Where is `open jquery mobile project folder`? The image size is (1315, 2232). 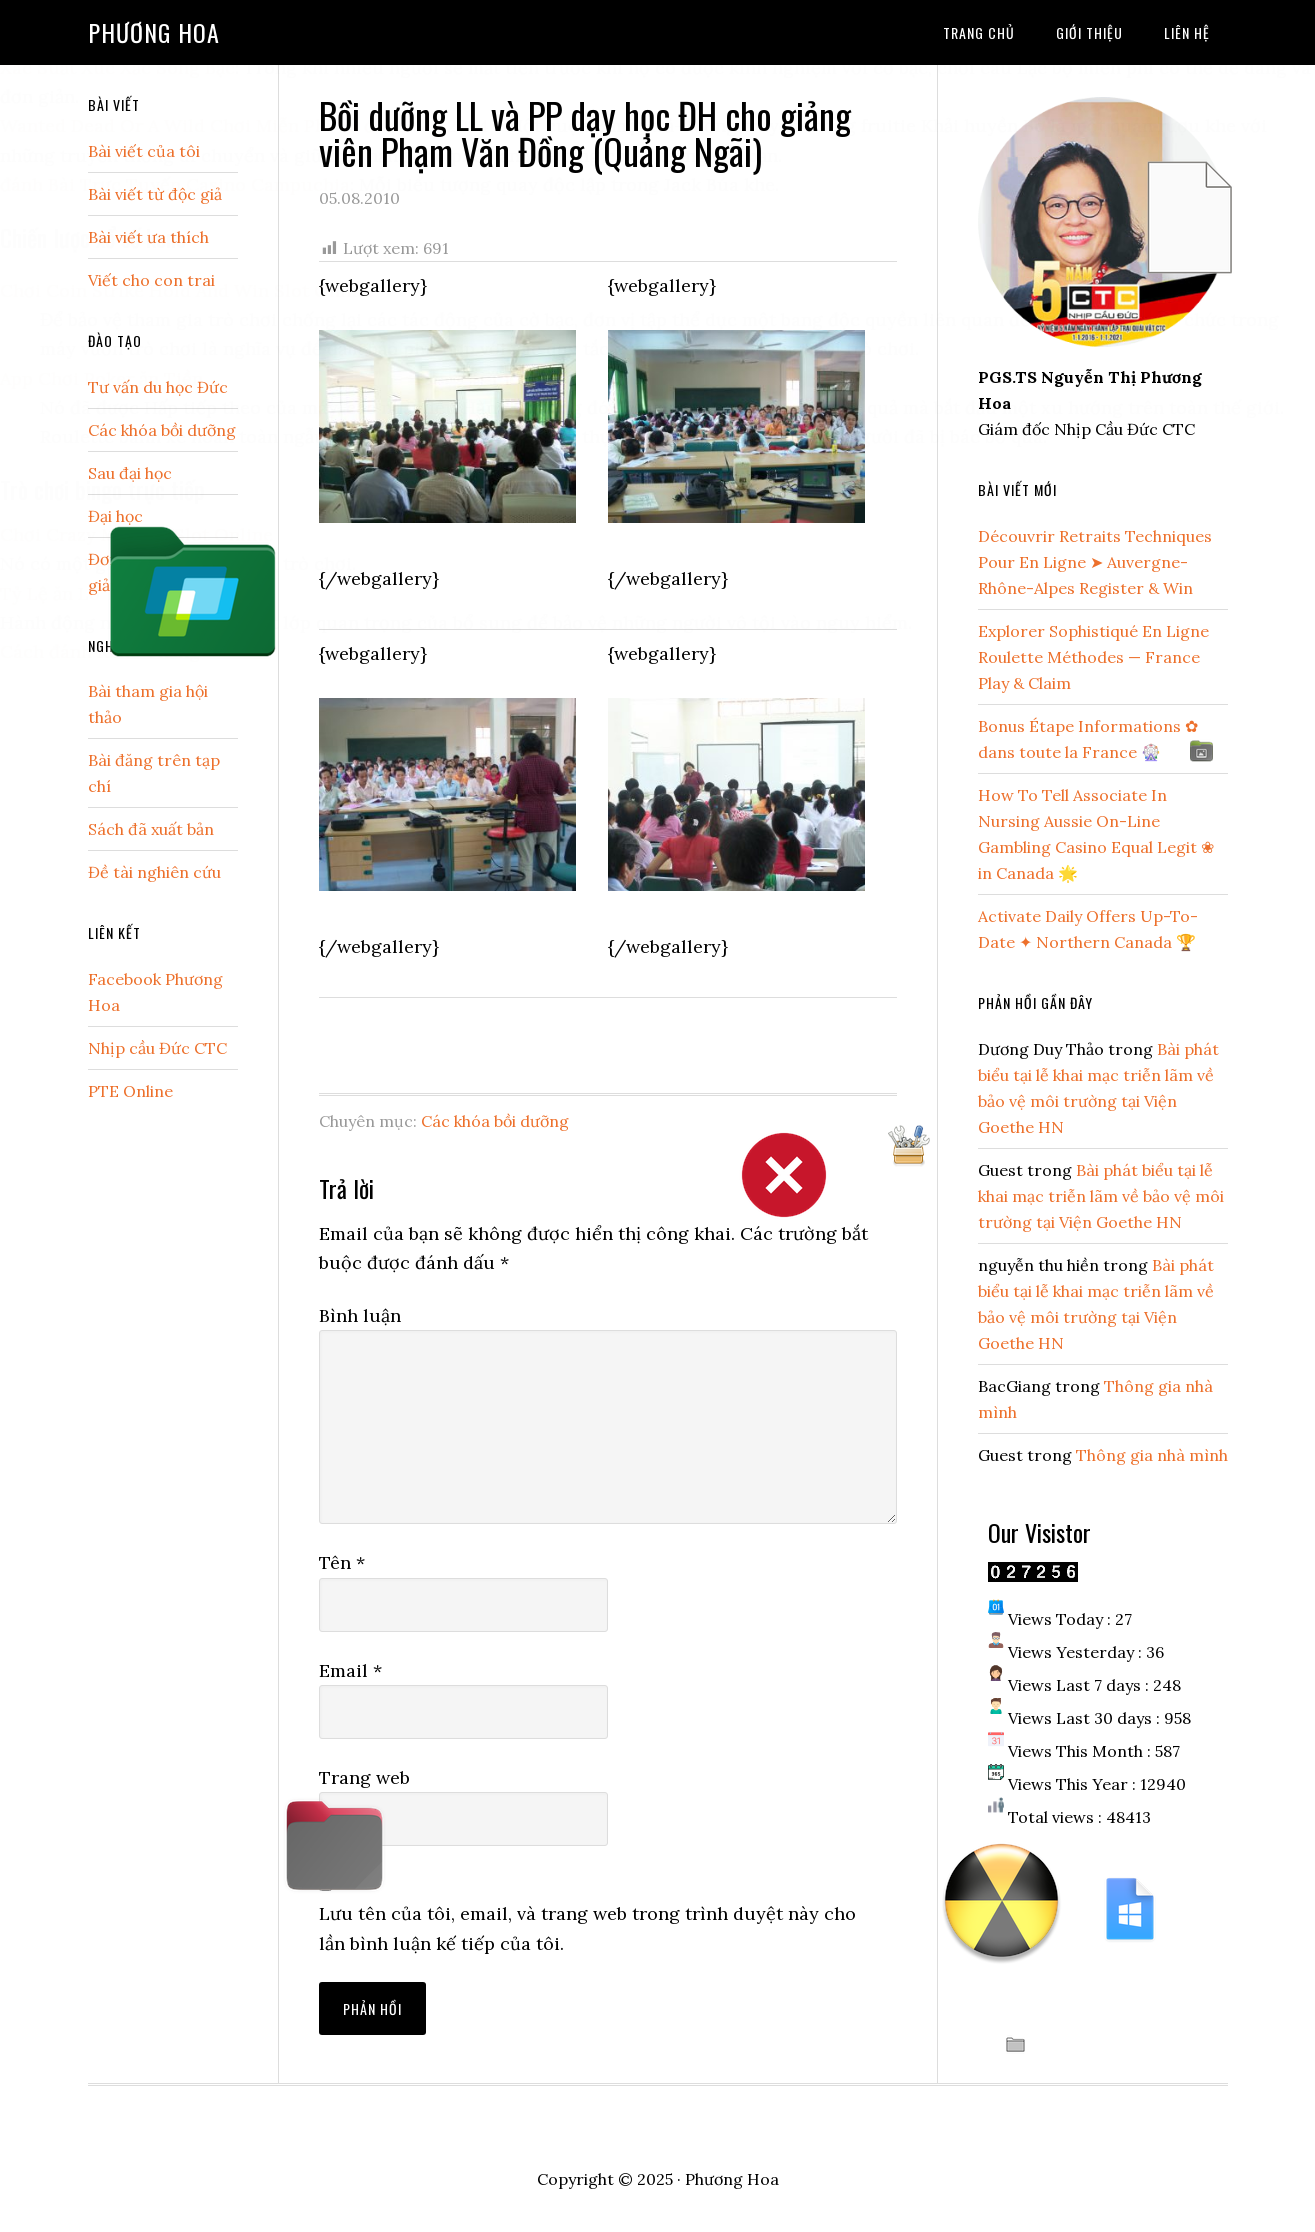 open jquery mobile project folder is located at coordinates (192, 596).